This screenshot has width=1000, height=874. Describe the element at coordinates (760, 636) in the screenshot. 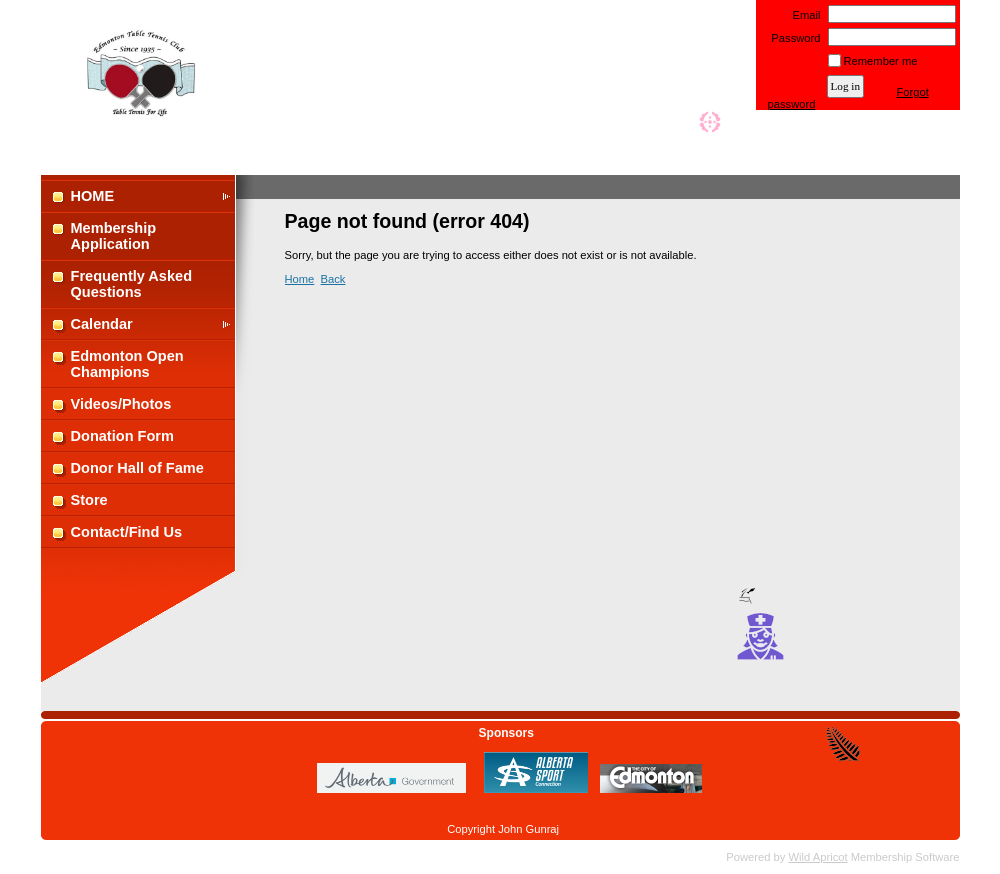

I see `access healthcare or medical services` at that location.